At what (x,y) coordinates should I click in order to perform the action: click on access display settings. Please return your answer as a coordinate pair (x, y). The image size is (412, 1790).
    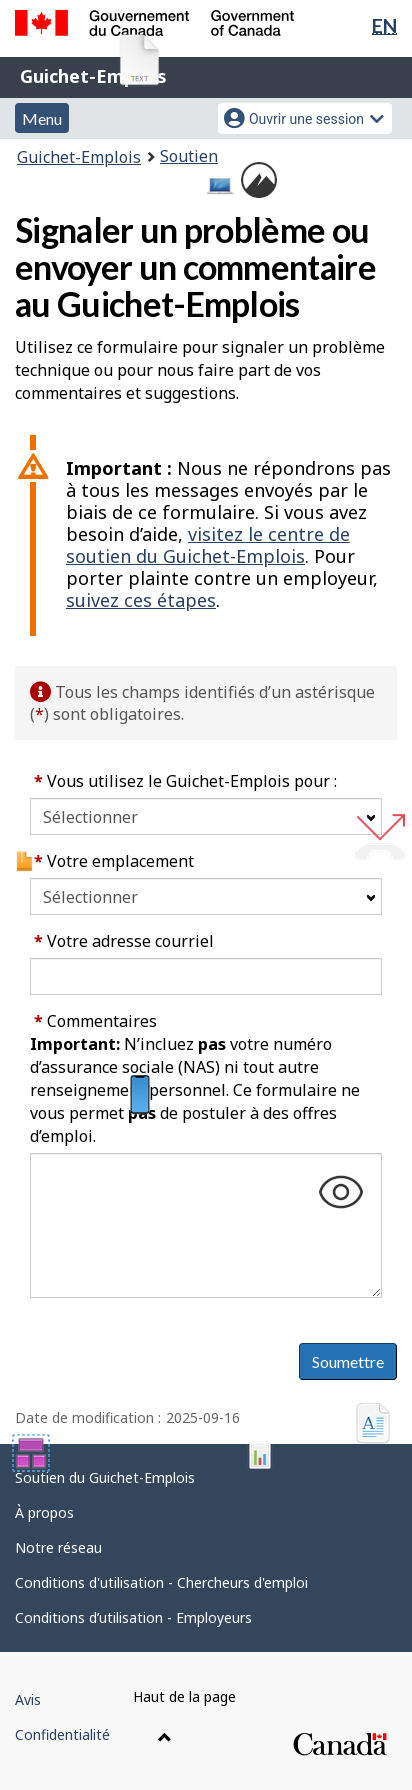
    Looking at the image, I should click on (341, 1192).